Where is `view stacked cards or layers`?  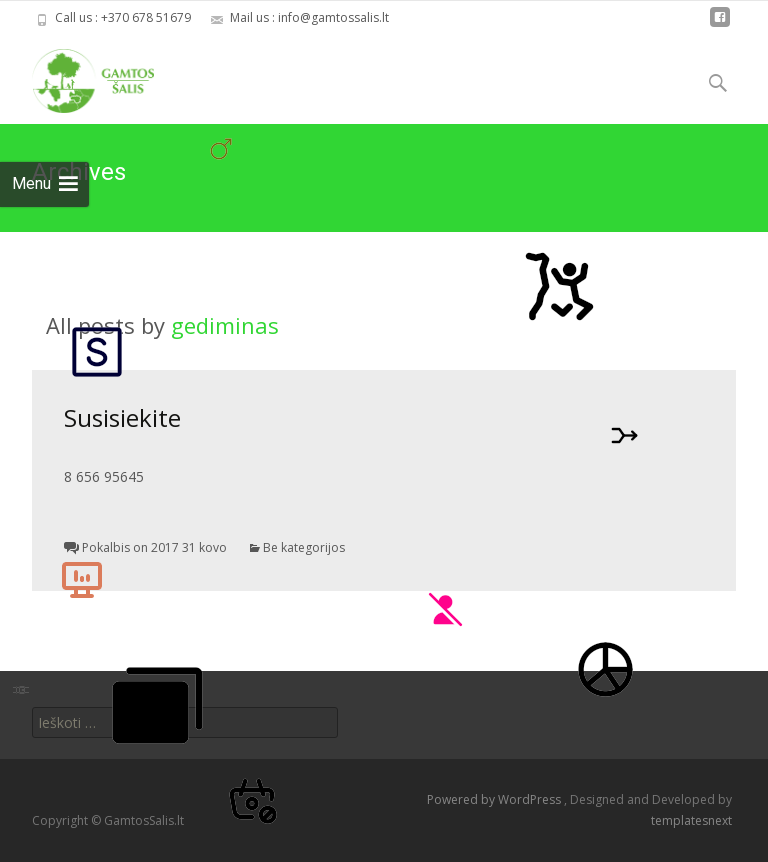
view stacked cards or layers is located at coordinates (157, 705).